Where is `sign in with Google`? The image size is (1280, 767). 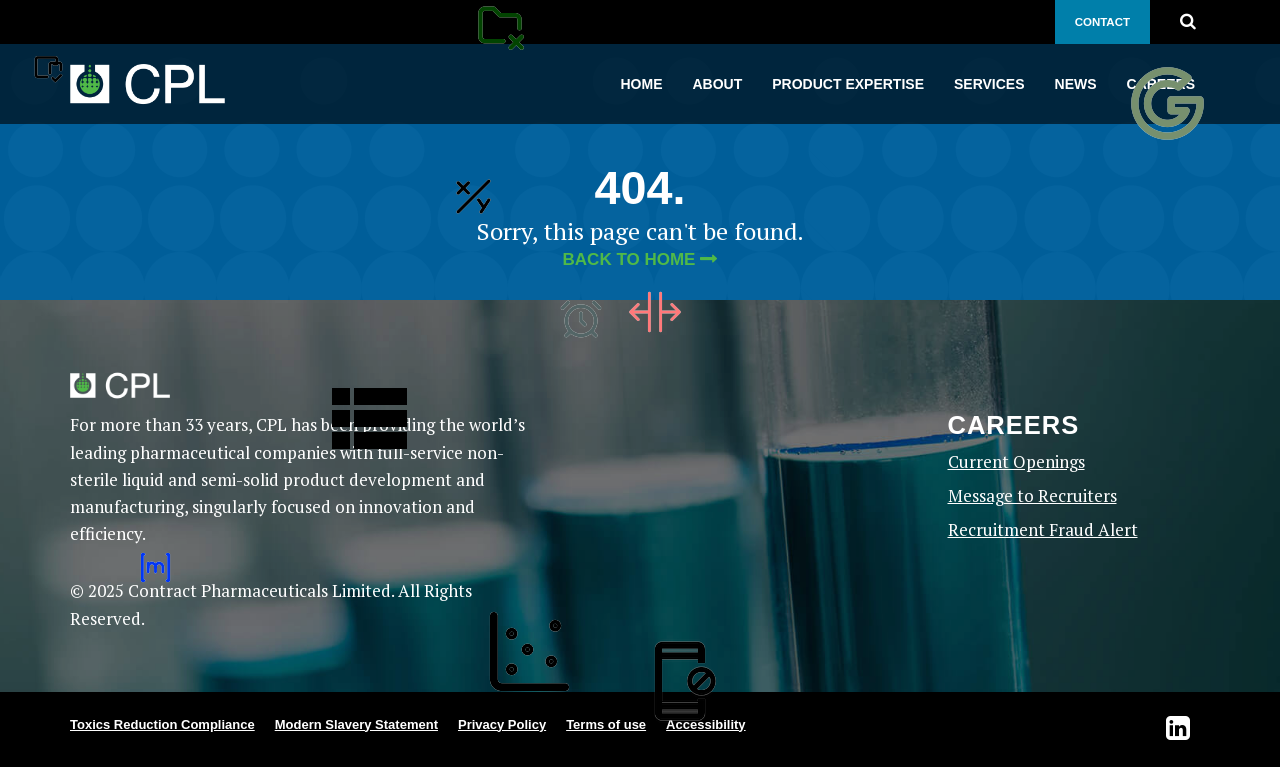 sign in with Google is located at coordinates (1167, 103).